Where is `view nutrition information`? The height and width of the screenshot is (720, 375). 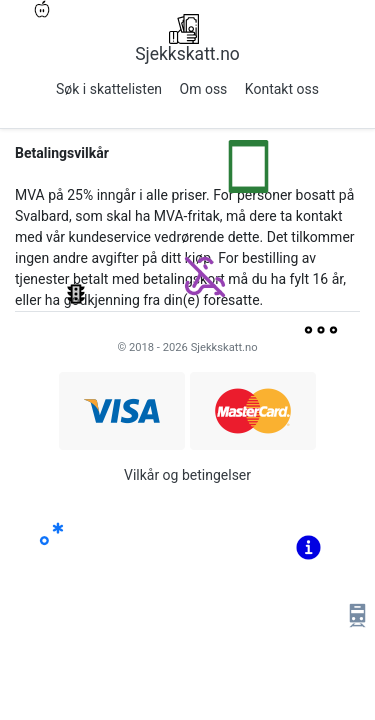 view nutrition information is located at coordinates (42, 9).